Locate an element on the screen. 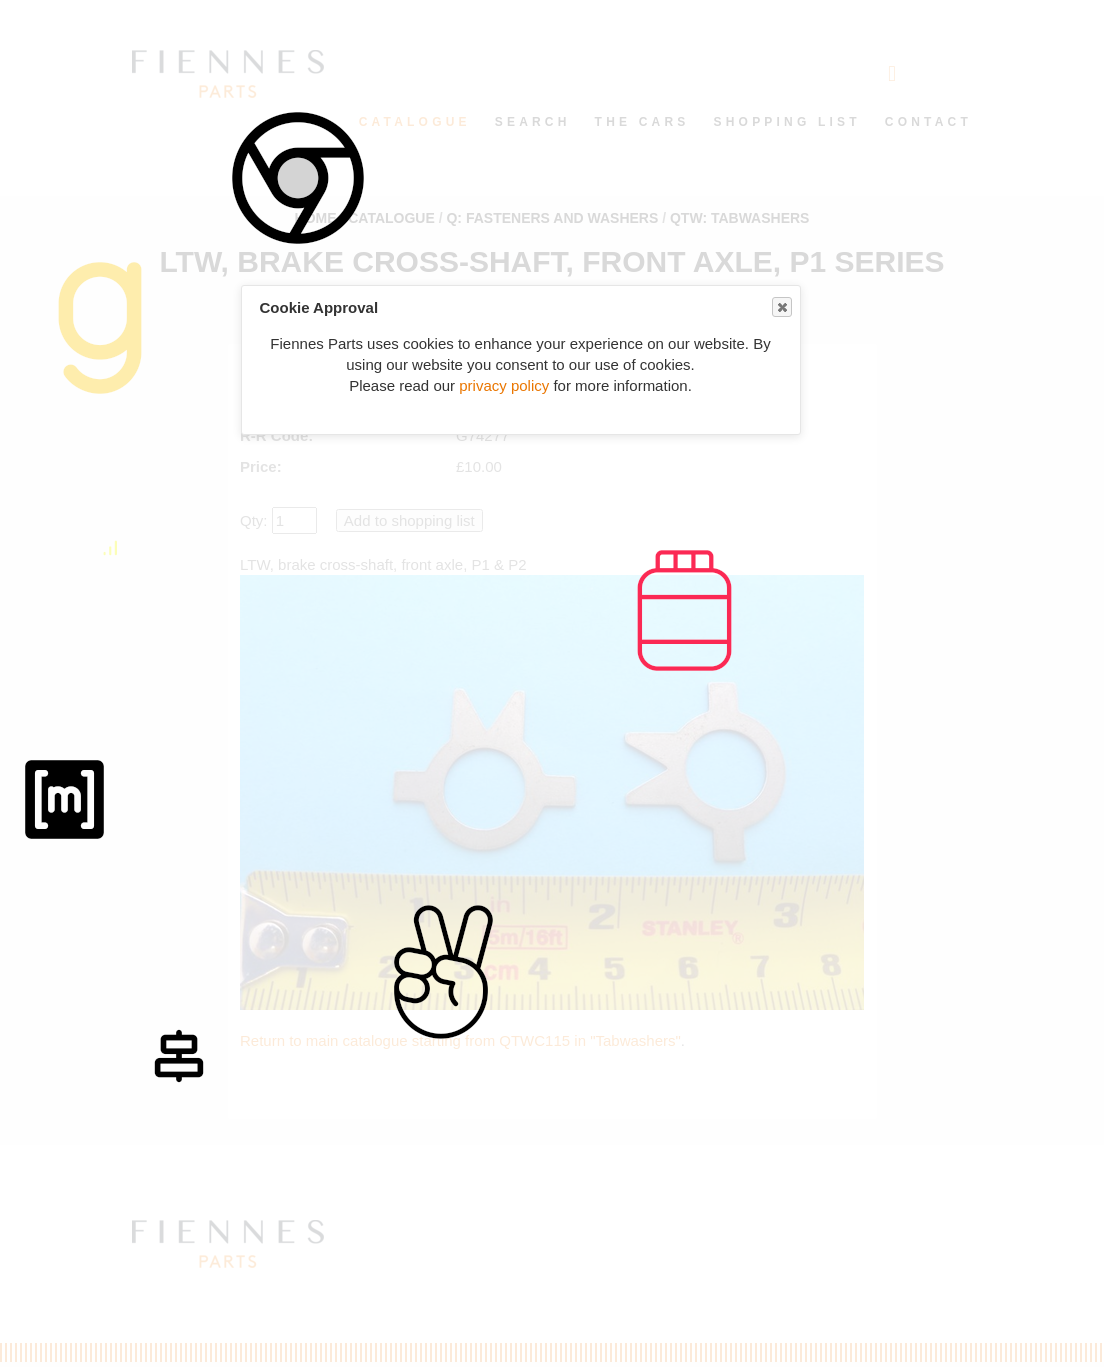 The width and height of the screenshot is (1104, 1367). open matrix messaging app is located at coordinates (64, 799).